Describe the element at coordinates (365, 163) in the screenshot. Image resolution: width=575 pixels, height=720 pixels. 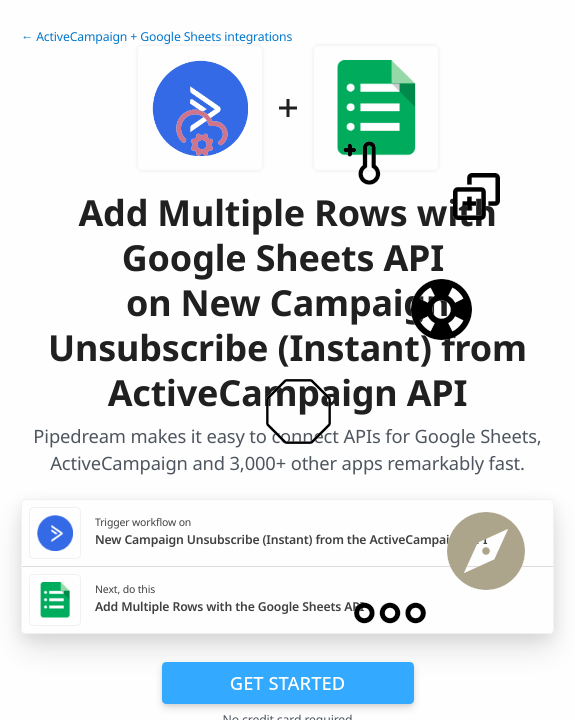
I see `increase temperature setting` at that location.